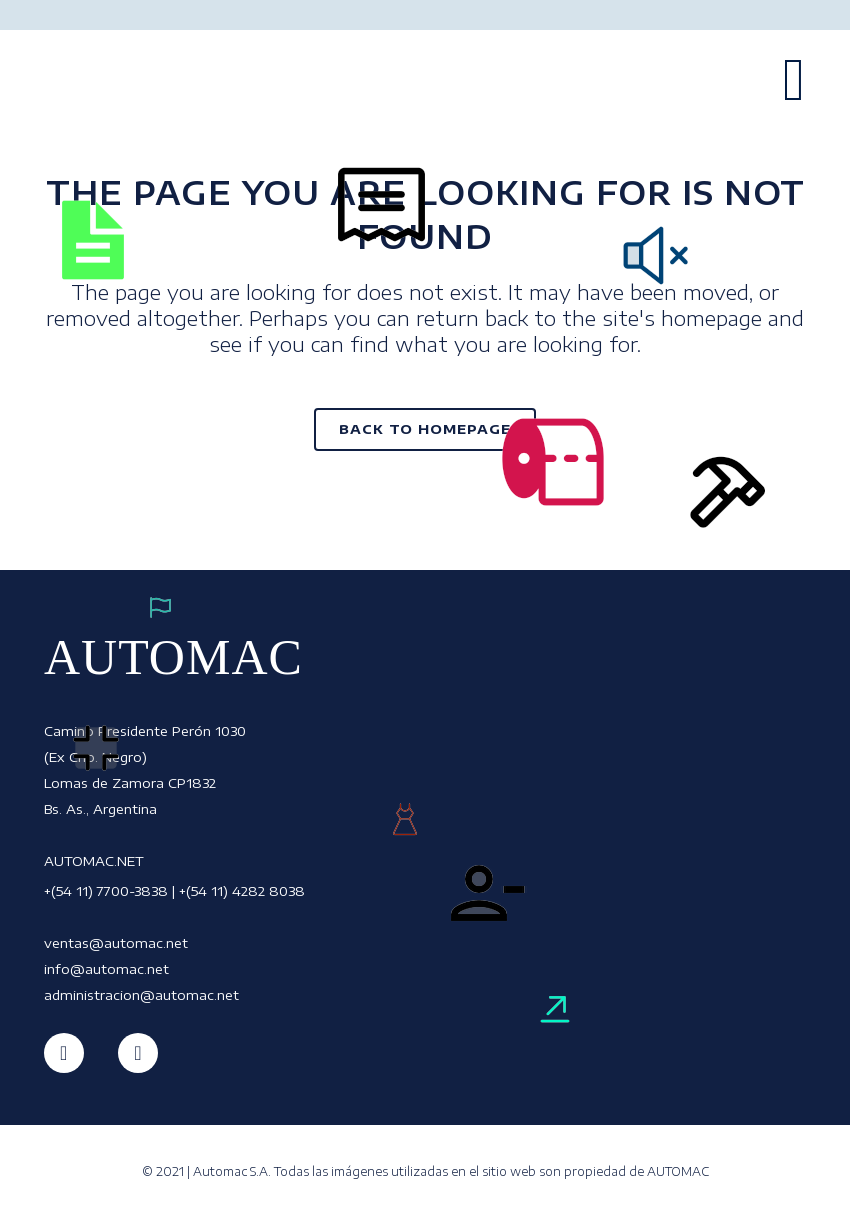 This screenshot has height=1218, width=850. What do you see at coordinates (381, 204) in the screenshot?
I see `view purchase receipt or transaction history` at bounding box center [381, 204].